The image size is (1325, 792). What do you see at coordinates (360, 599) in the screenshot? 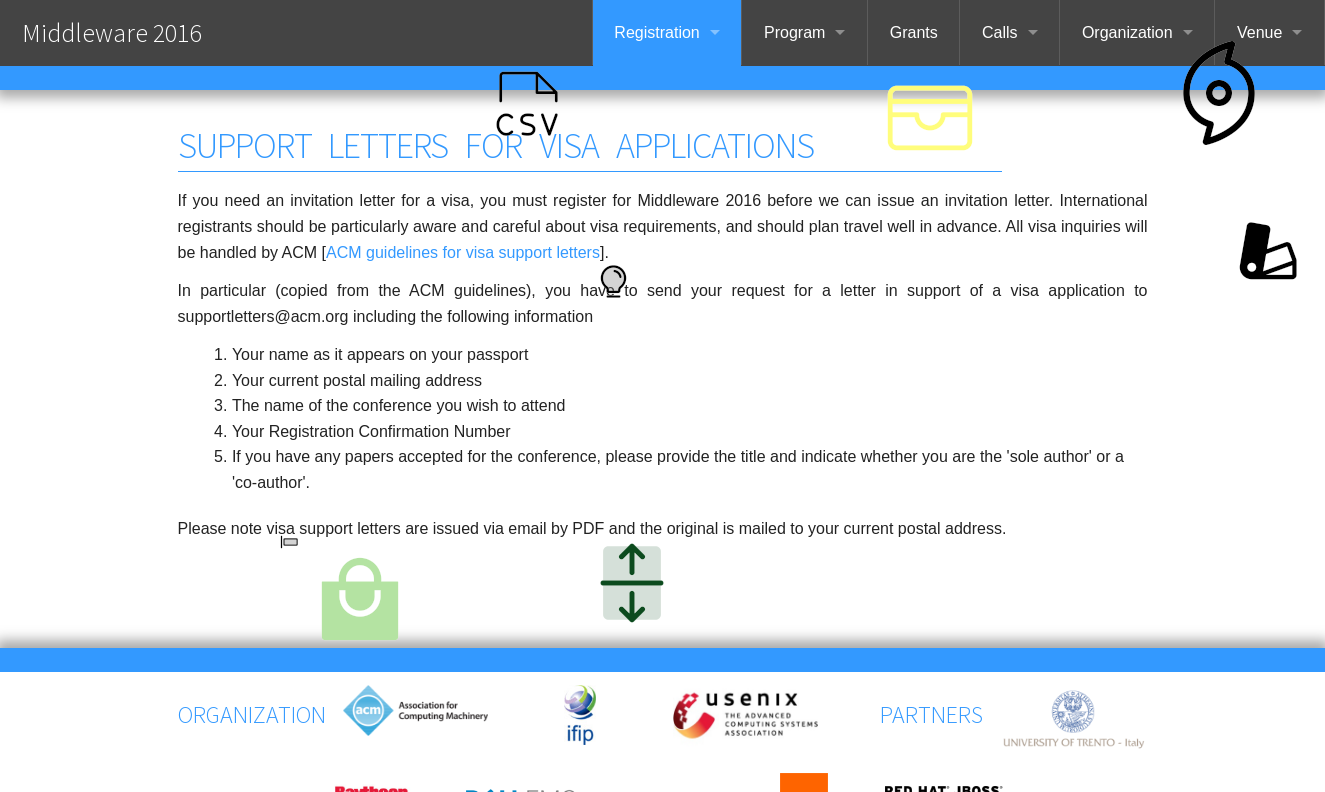
I see `view your shopping bag` at bounding box center [360, 599].